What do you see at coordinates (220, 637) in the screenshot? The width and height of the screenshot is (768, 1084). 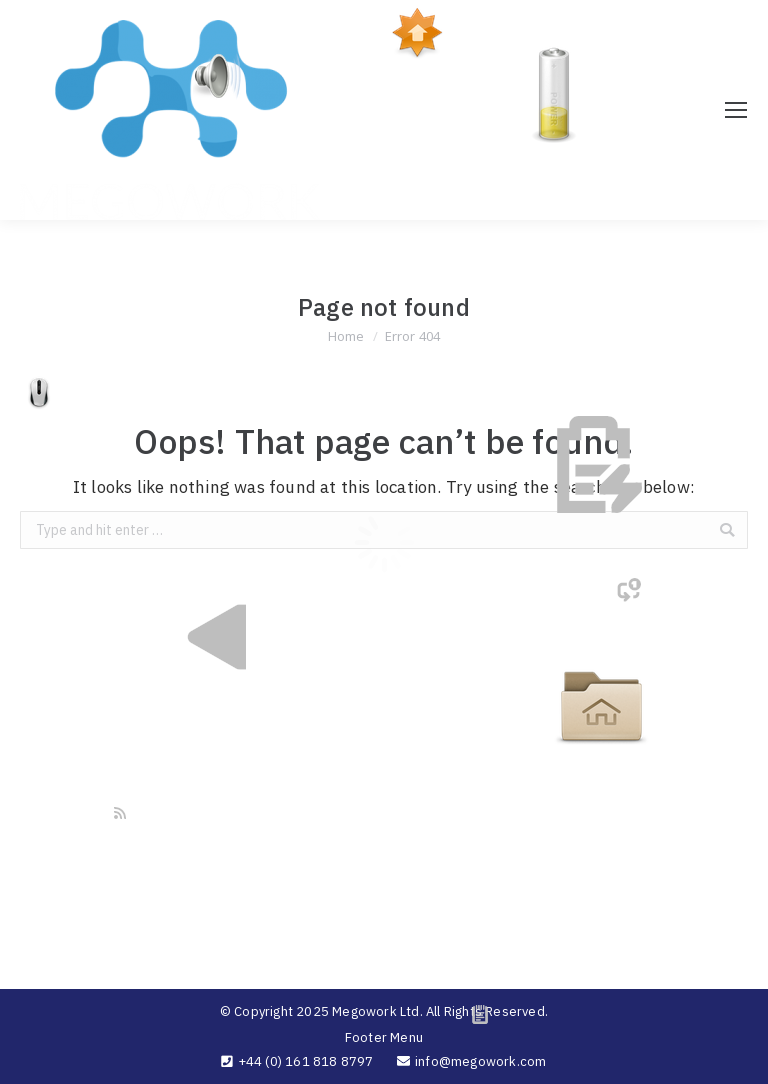 I see `play media in right-to-left interface` at bounding box center [220, 637].